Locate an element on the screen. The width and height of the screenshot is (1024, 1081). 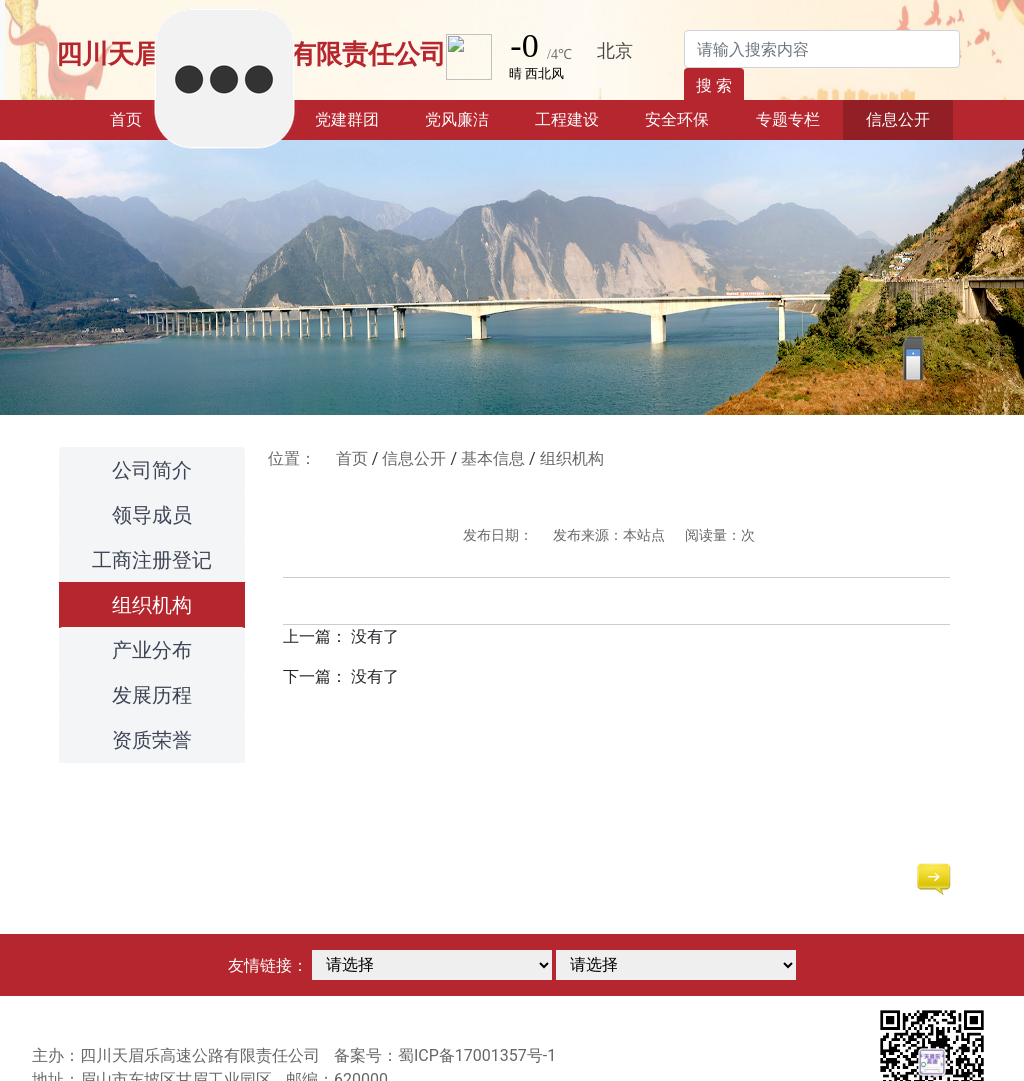
view other applications or categories is located at coordinates (224, 78).